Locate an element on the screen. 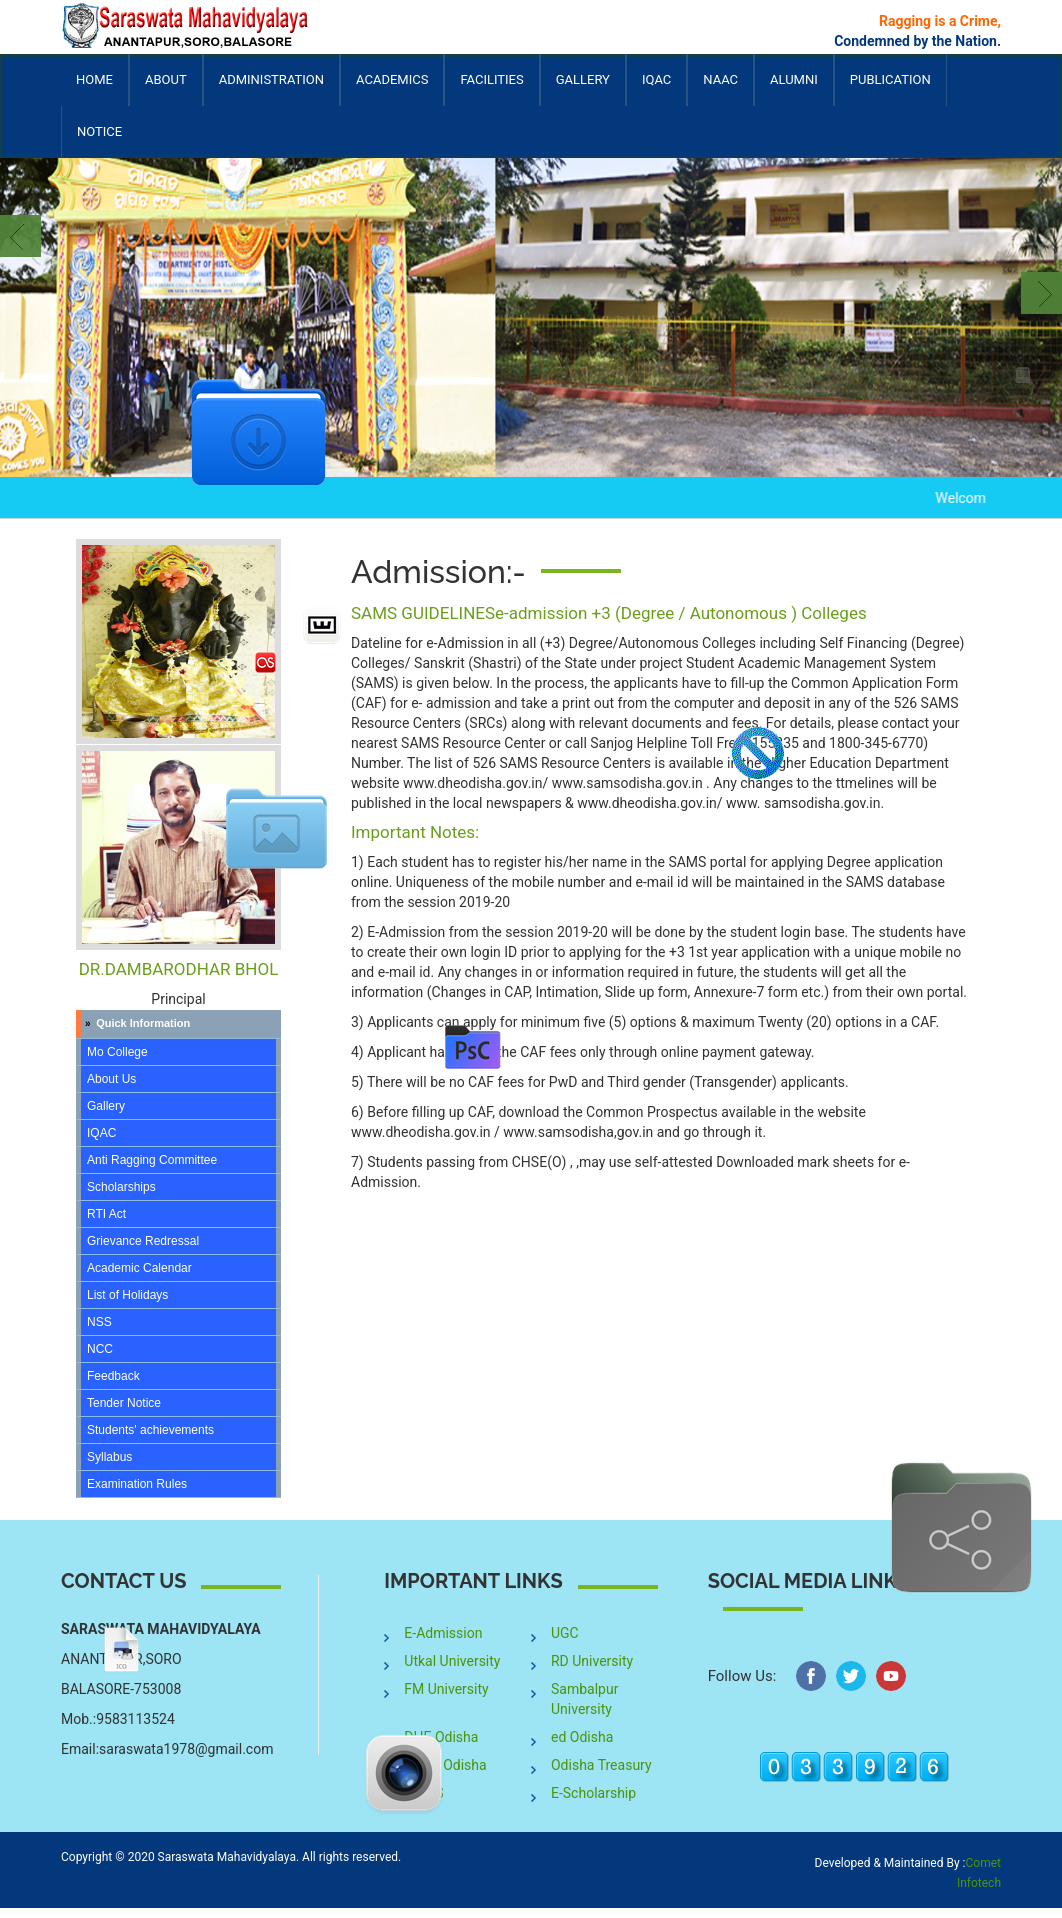 The width and height of the screenshot is (1062, 1918). open your public shared folder is located at coordinates (961, 1527).